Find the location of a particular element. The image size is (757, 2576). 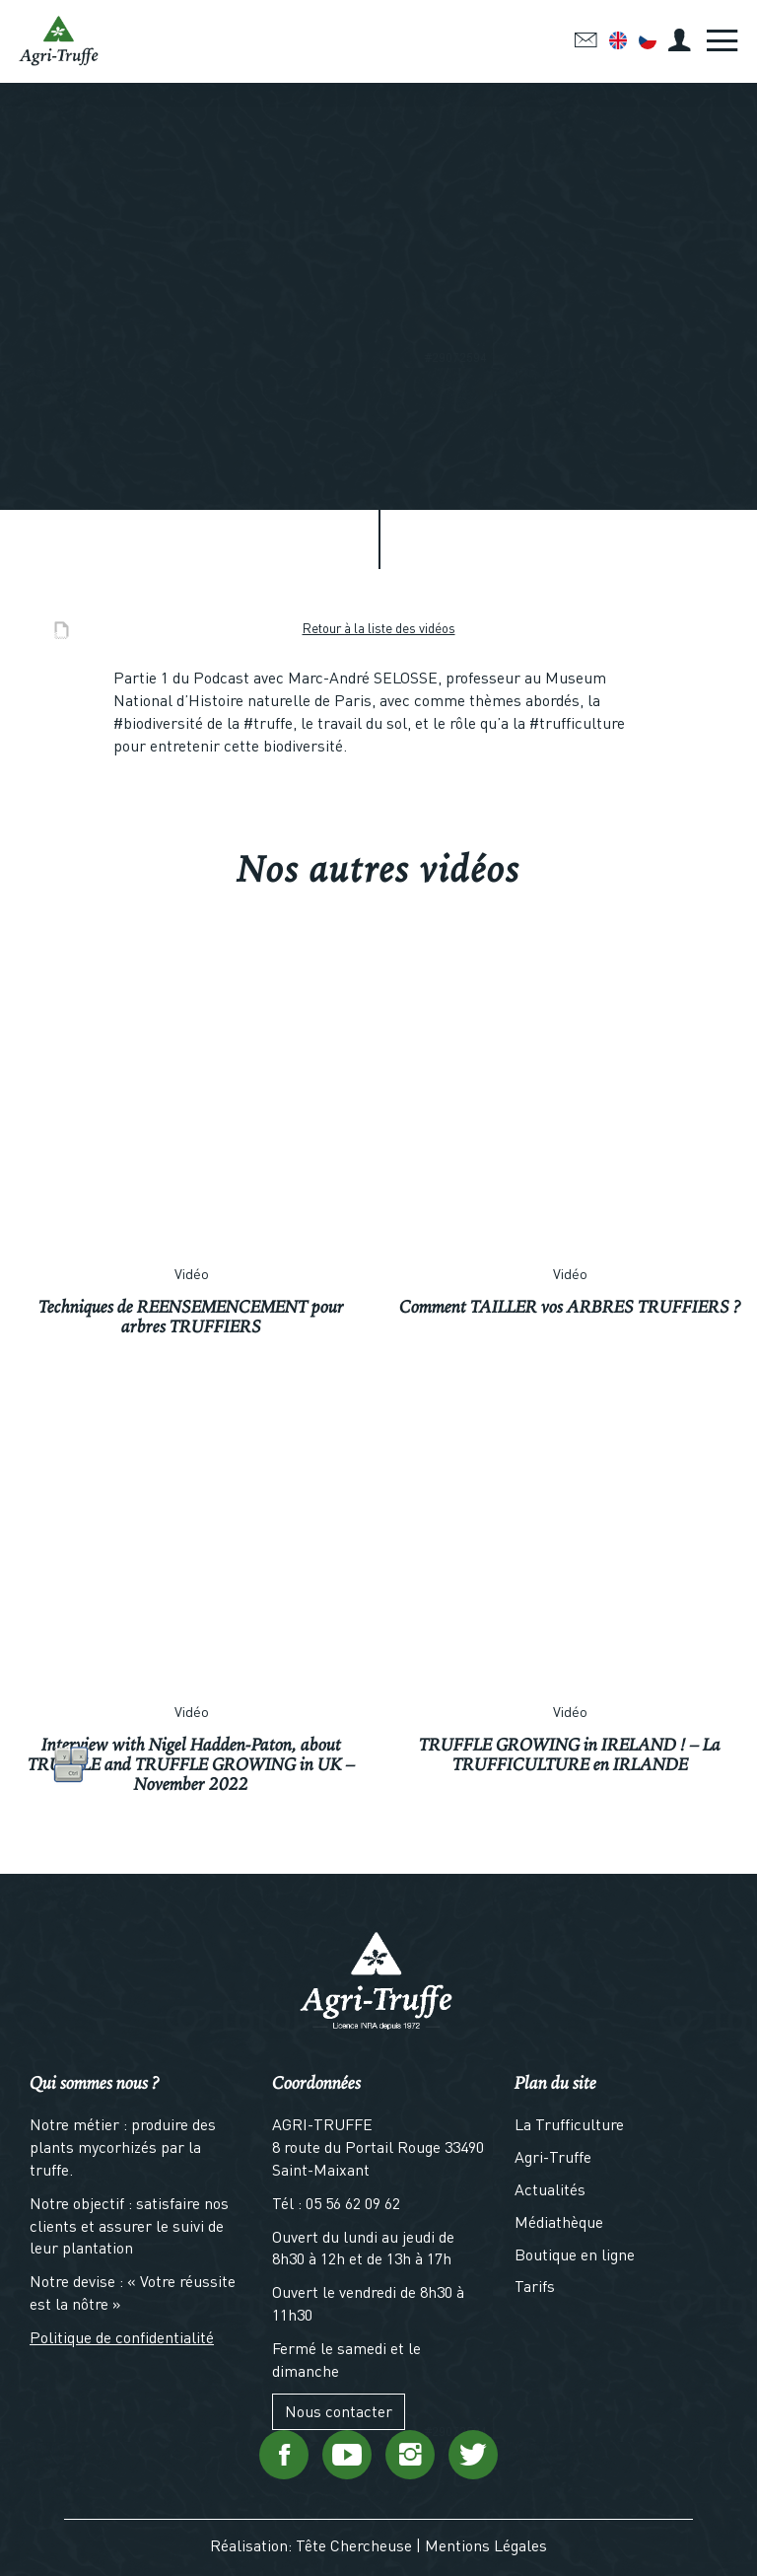

access your templates folder is located at coordinates (61, 629).